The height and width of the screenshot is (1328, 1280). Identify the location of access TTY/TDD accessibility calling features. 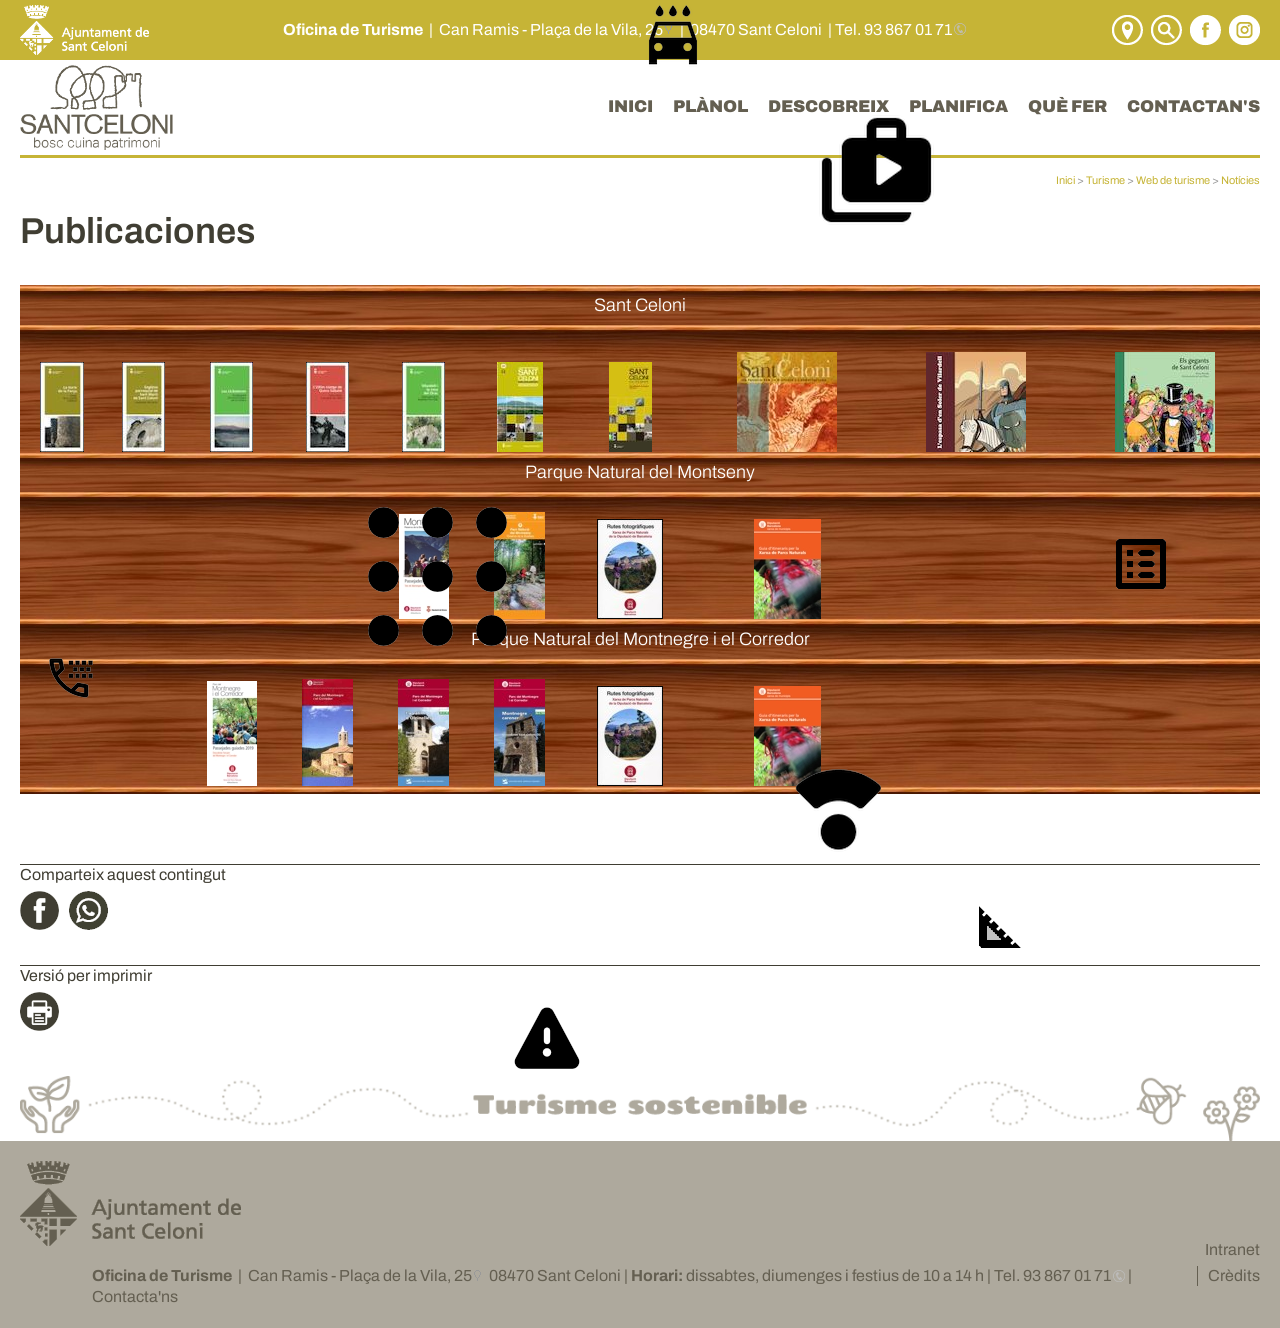
(71, 678).